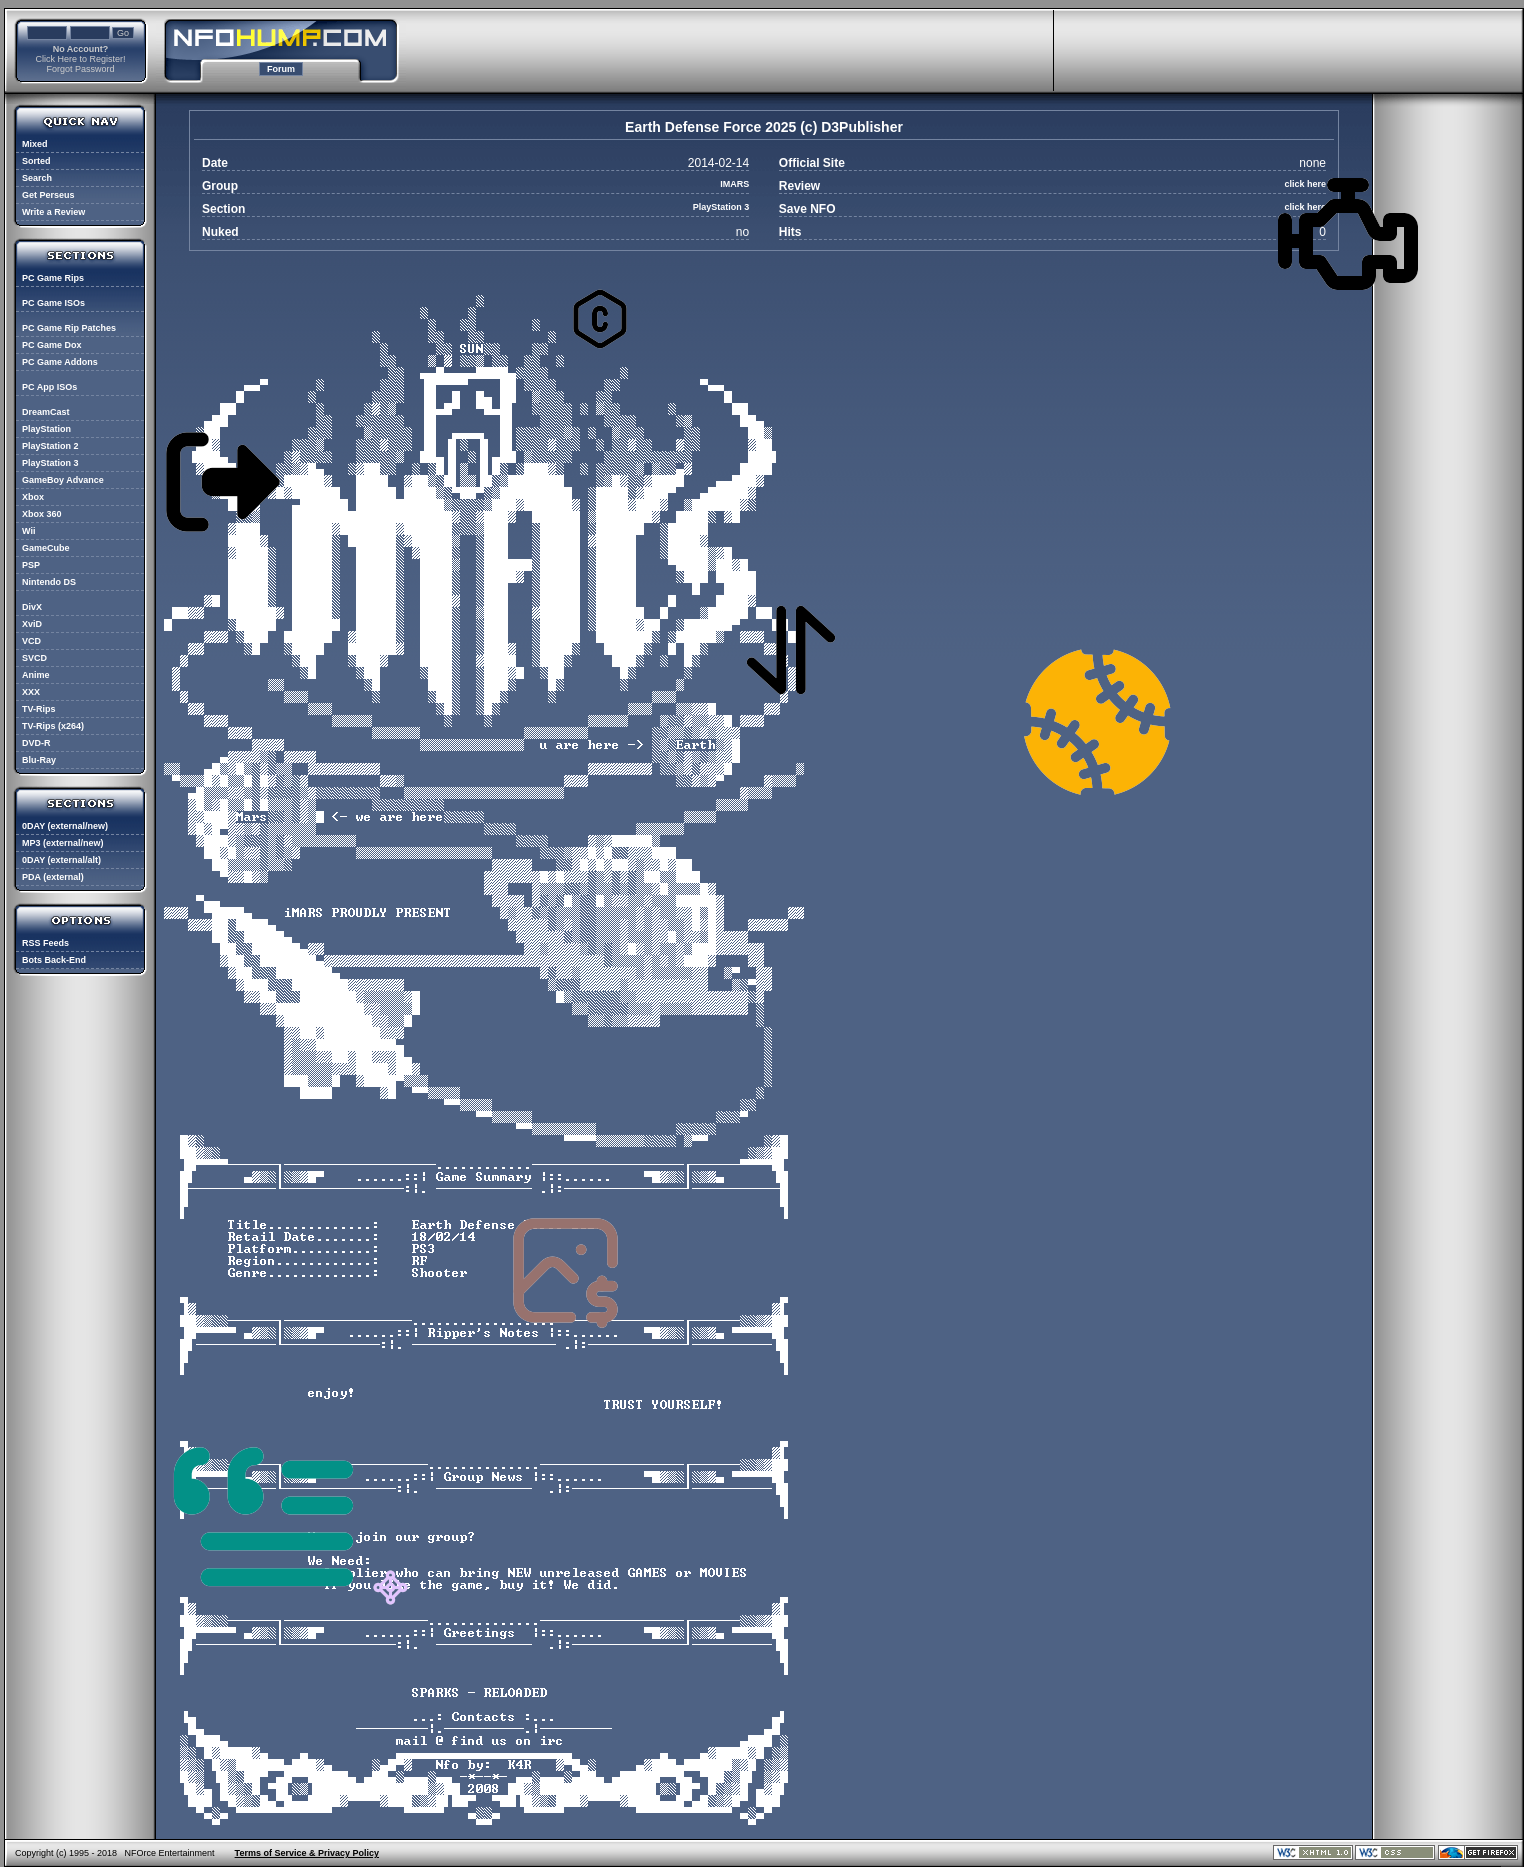 The height and width of the screenshot is (1867, 1524). Describe the element at coordinates (223, 482) in the screenshot. I see `log out of your account` at that location.